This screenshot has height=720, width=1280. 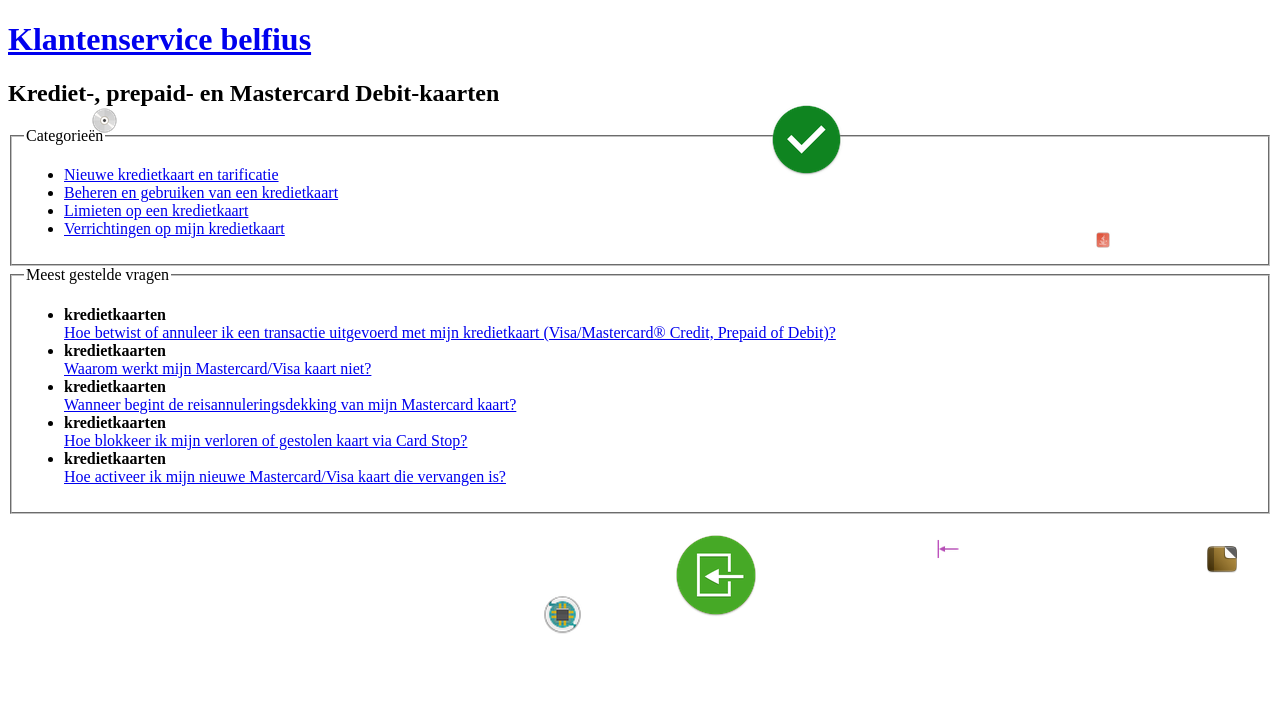 What do you see at coordinates (104, 120) in the screenshot?
I see `indicates a DVD+R disc drive or media` at bounding box center [104, 120].